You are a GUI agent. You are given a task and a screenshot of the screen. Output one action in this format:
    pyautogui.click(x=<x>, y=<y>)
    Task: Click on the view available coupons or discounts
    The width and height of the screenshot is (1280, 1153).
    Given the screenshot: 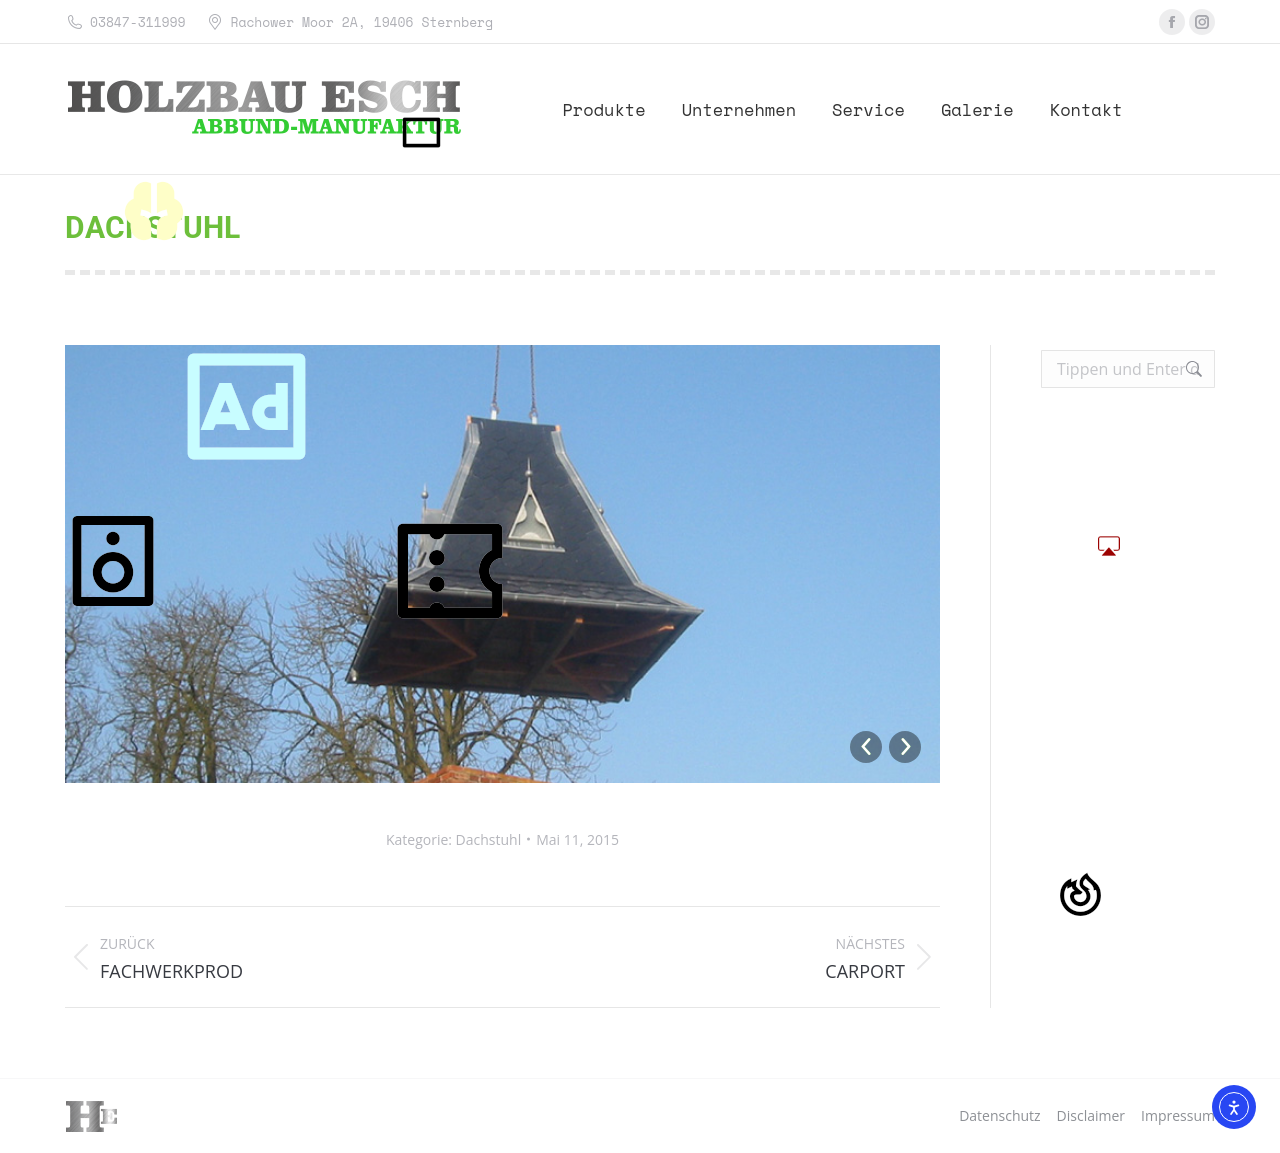 What is the action you would take?
    pyautogui.click(x=450, y=571)
    